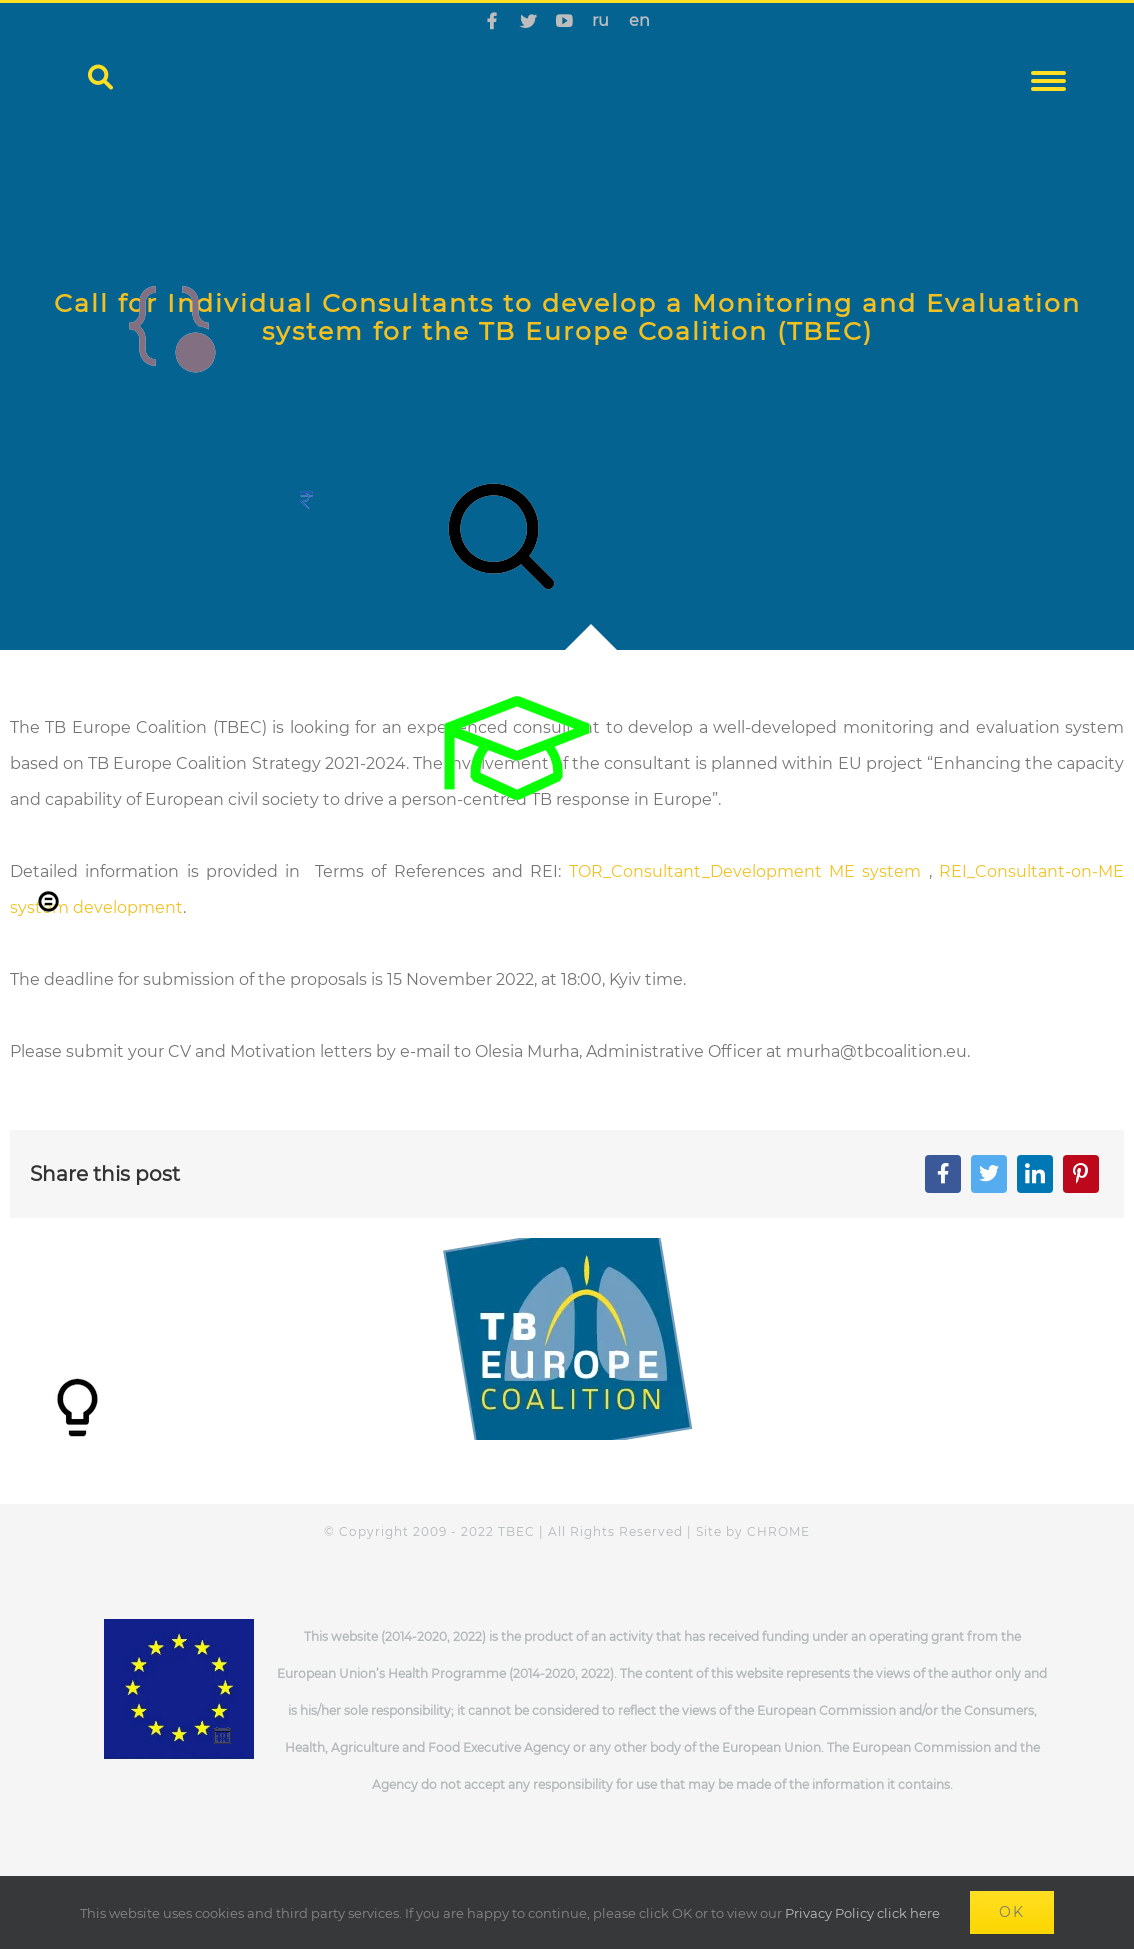  Describe the element at coordinates (517, 748) in the screenshot. I see `access learning resources or tutorials` at that location.